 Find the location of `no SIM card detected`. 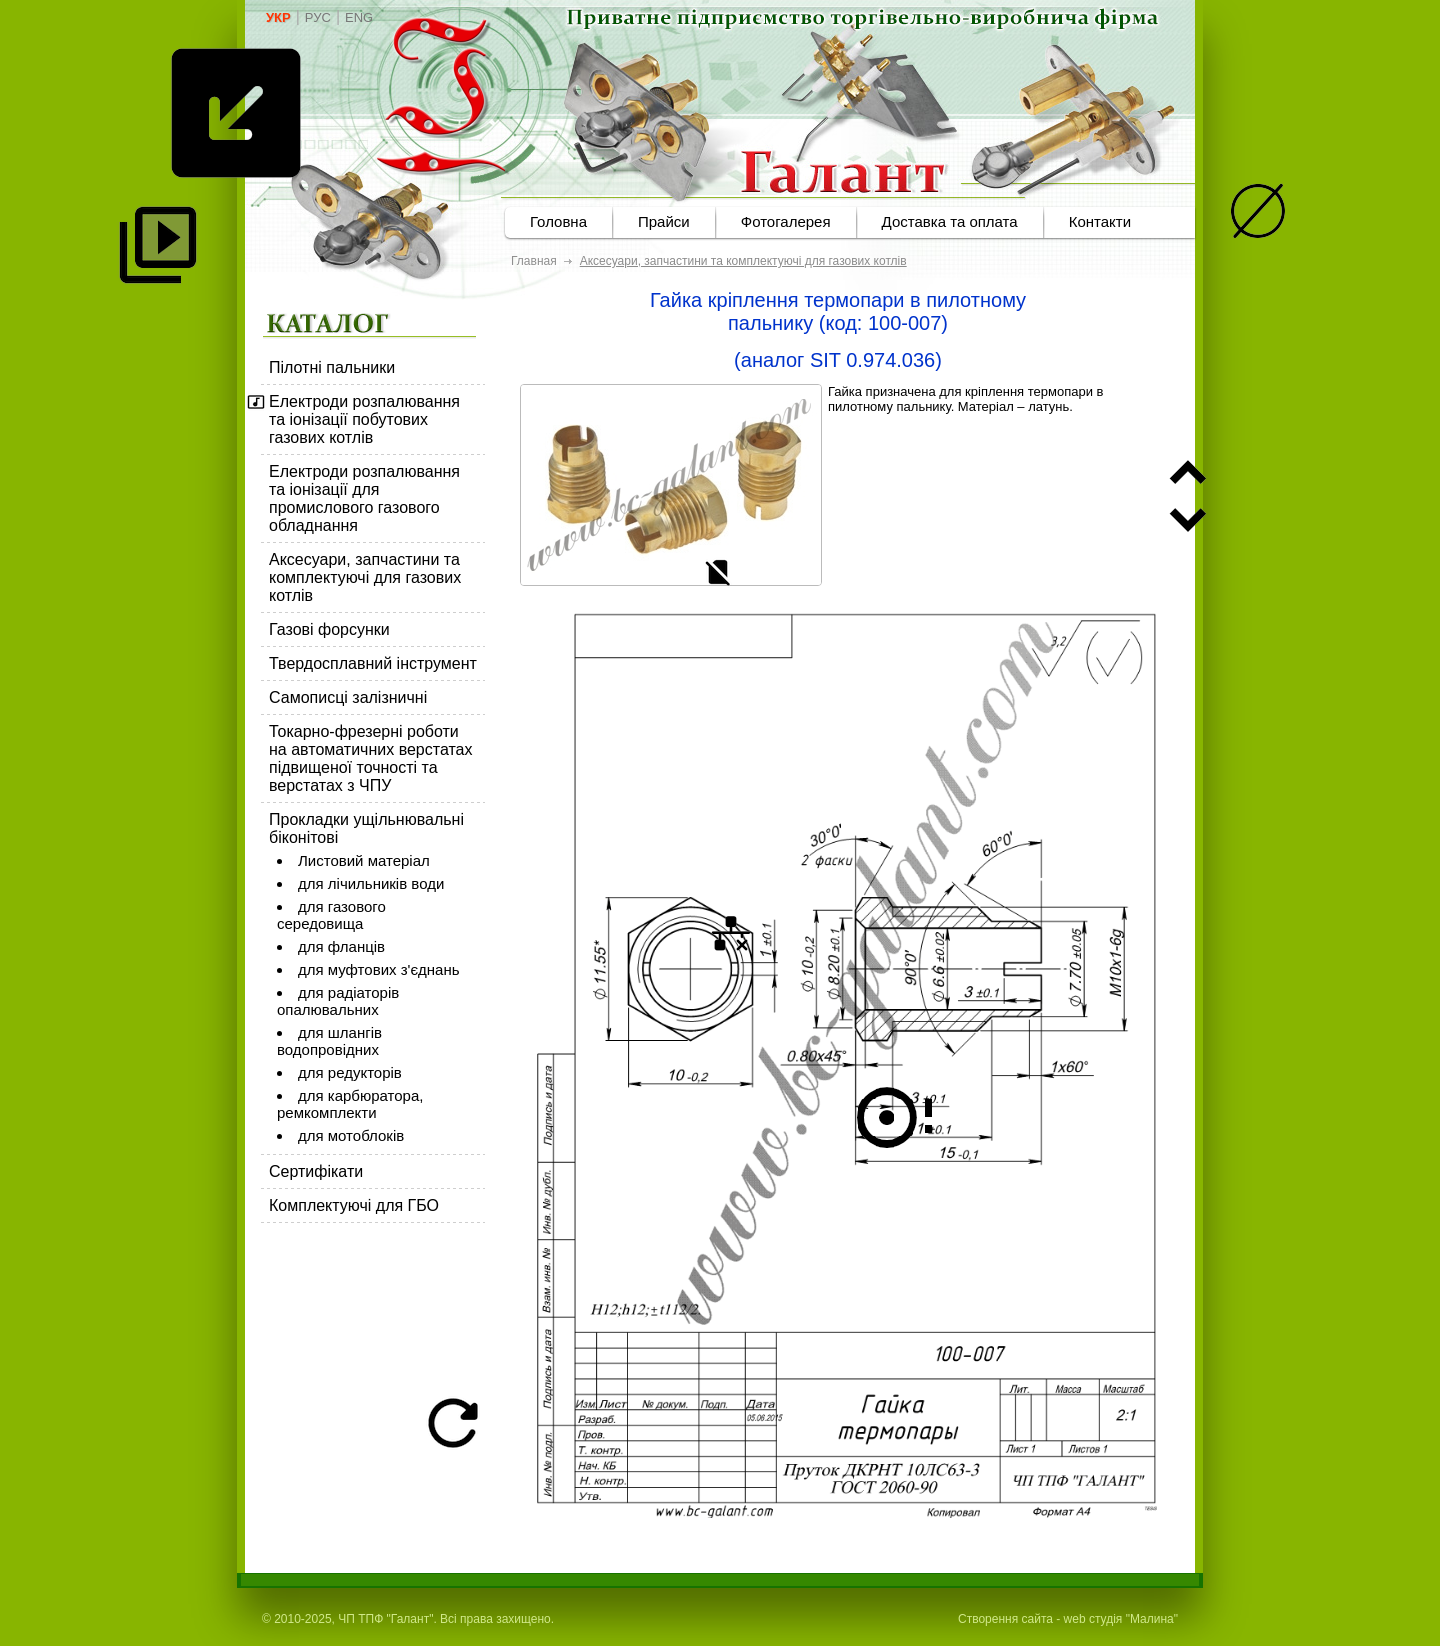

no SIM card detected is located at coordinates (718, 572).